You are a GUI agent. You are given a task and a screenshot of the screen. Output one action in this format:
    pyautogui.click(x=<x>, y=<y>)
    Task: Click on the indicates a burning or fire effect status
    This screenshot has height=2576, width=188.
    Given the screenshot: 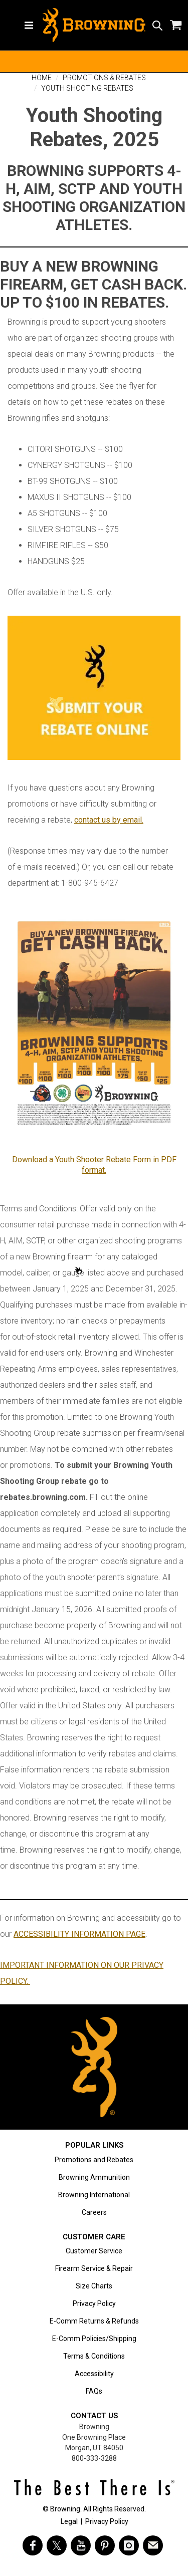 What is the action you would take?
    pyautogui.click(x=78, y=1270)
    